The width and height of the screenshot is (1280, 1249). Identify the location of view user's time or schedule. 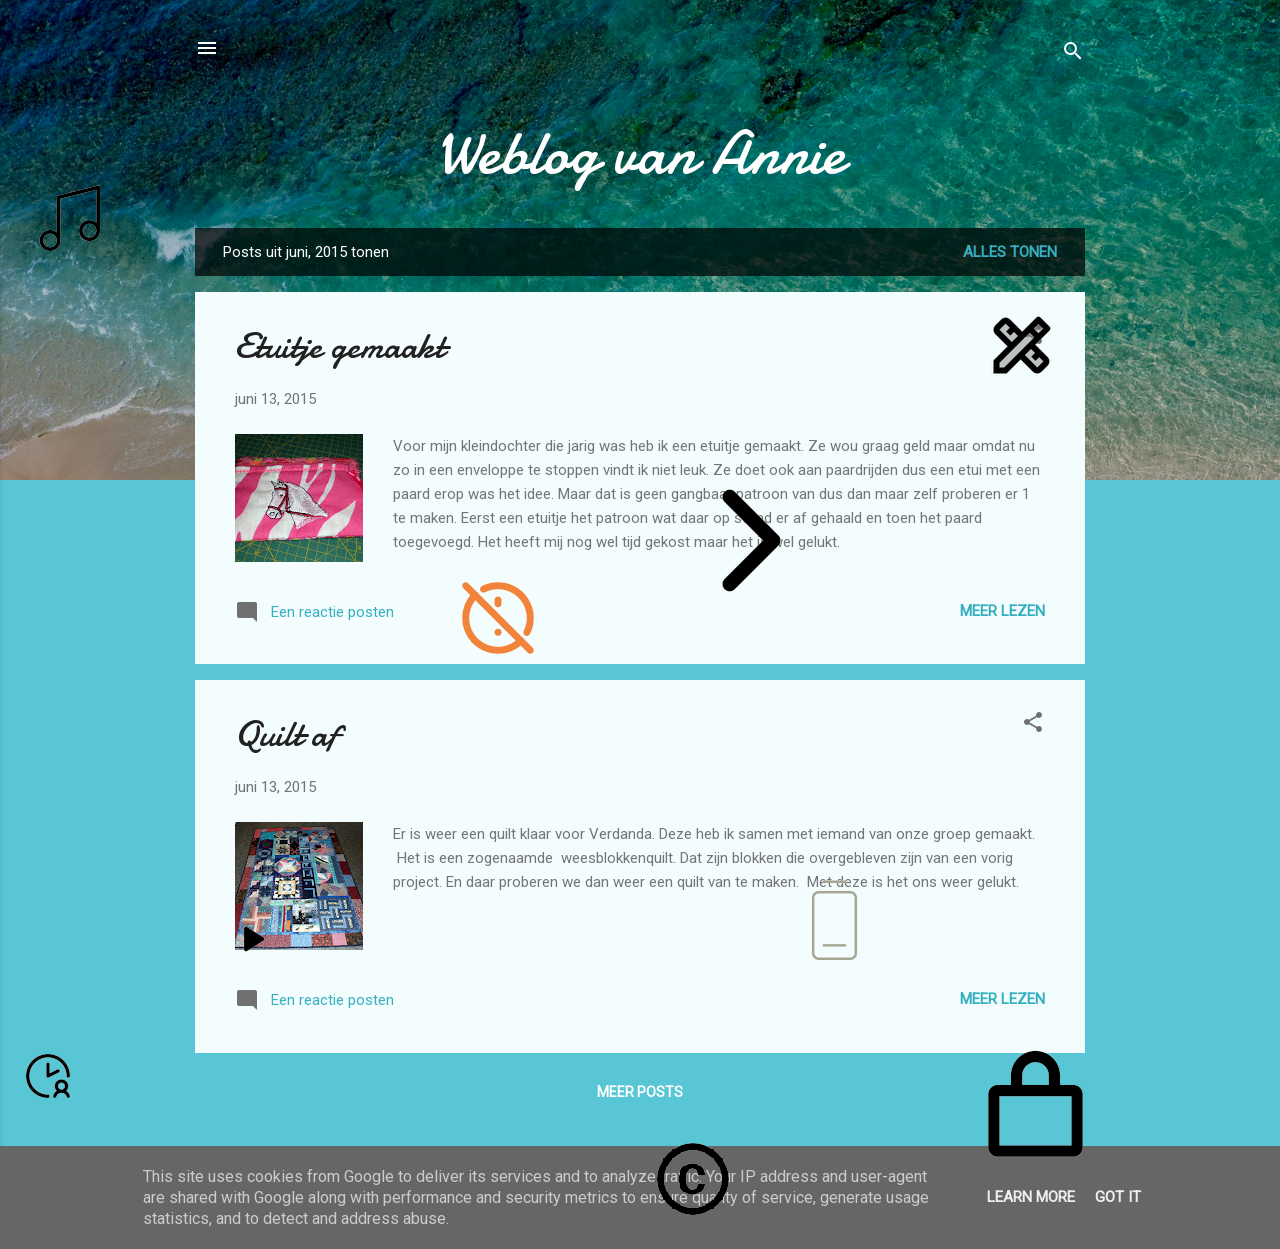
(48, 1076).